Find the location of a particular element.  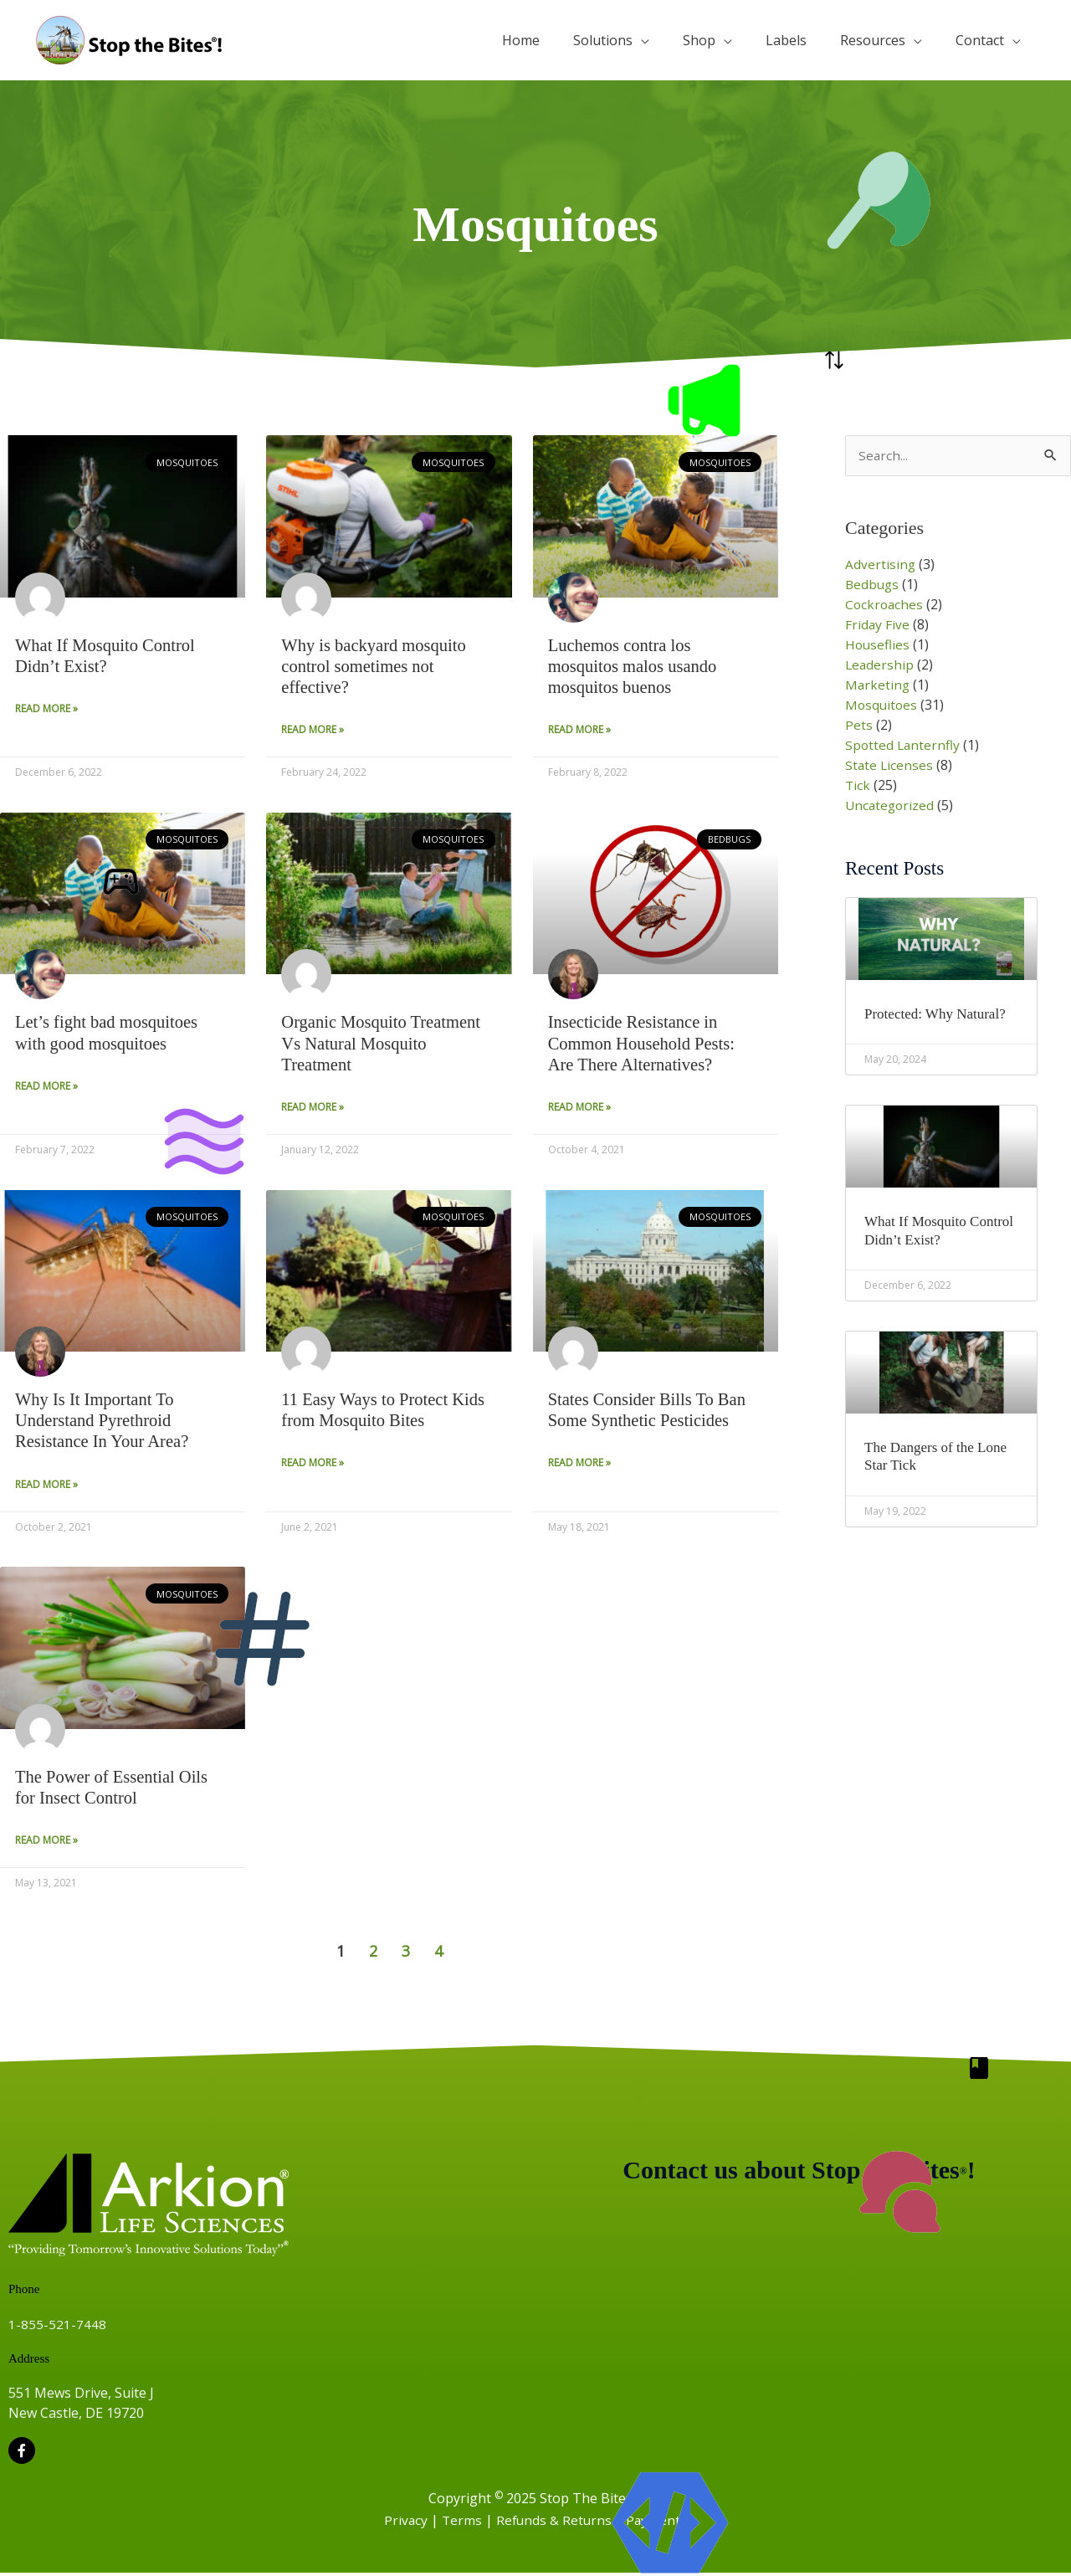

sort items in ascending or descending order is located at coordinates (834, 360).